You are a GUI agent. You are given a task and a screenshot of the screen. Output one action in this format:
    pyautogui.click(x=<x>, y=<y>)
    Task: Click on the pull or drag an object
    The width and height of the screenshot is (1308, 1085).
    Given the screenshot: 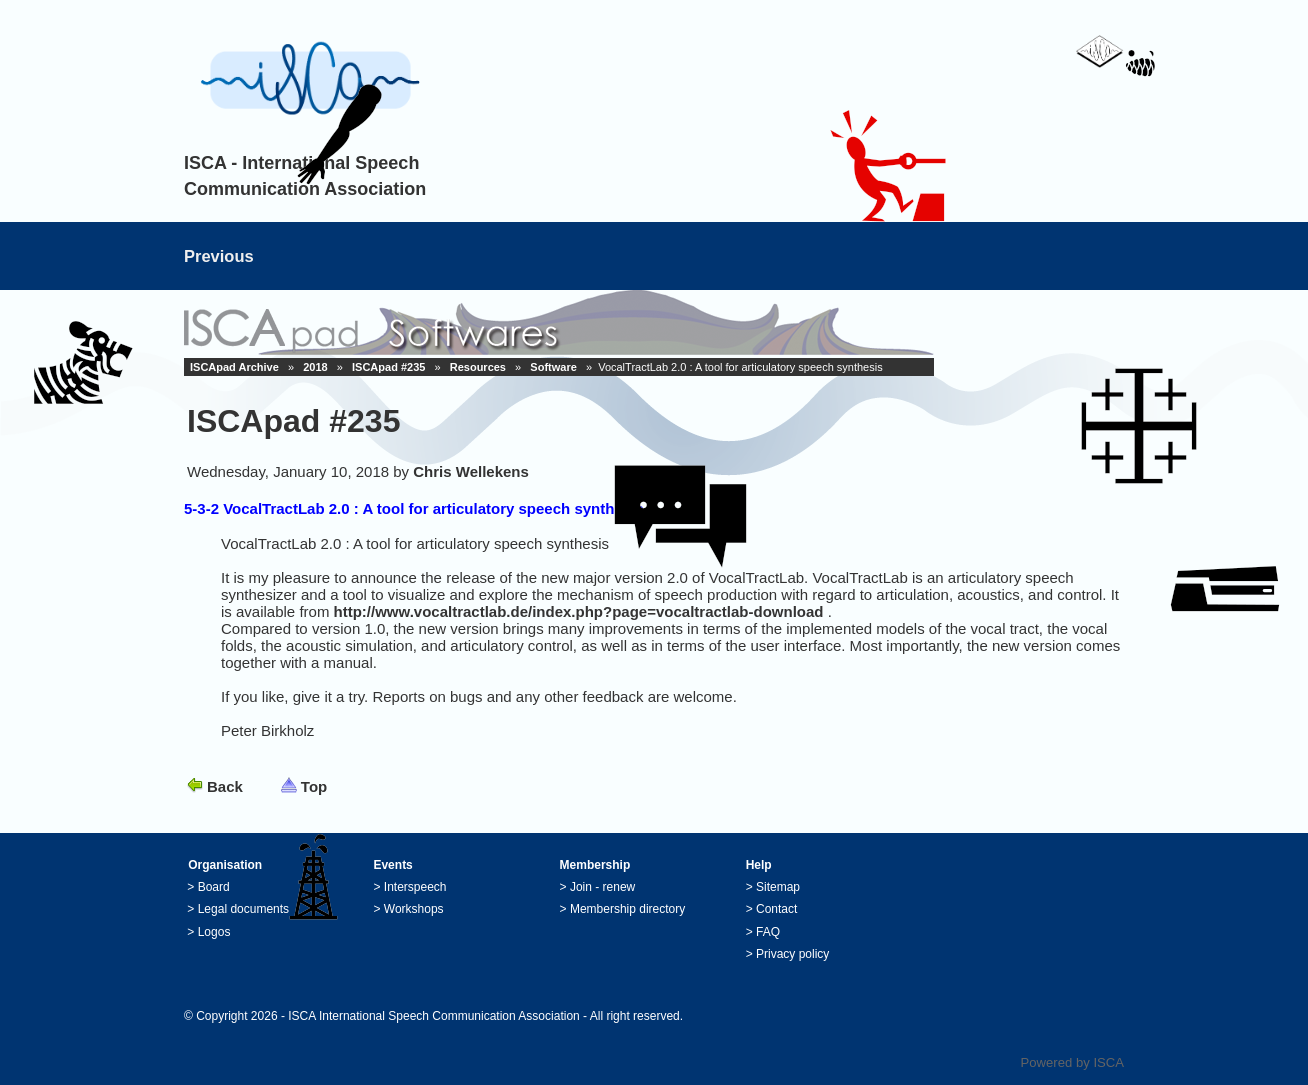 What is the action you would take?
    pyautogui.click(x=889, y=162)
    